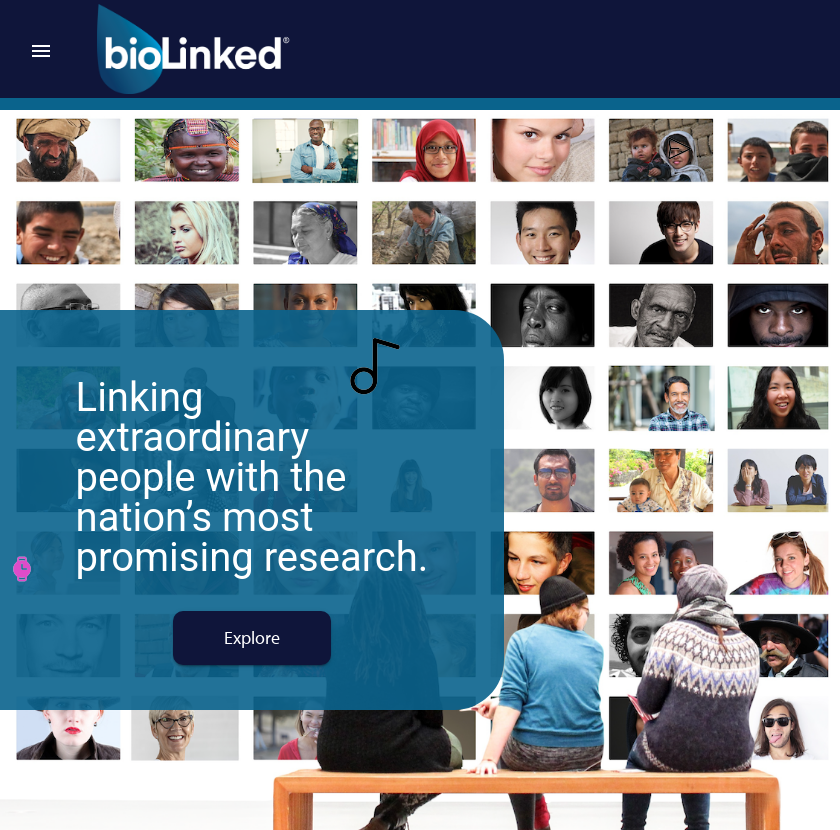  Describe the element at coordinates (375, 365) in the screenshot. I see `access music or audio player` at that location.